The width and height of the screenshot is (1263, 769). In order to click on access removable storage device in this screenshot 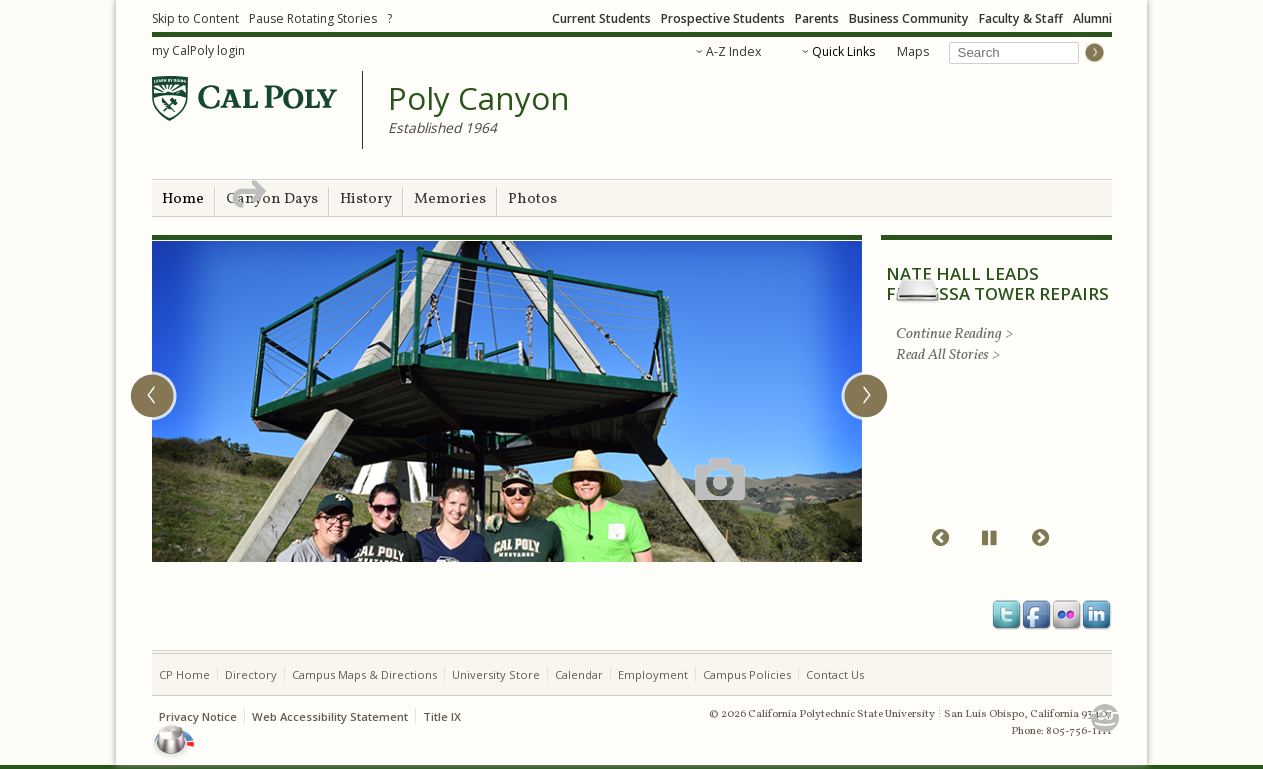, I will do `click(917, 290)`.